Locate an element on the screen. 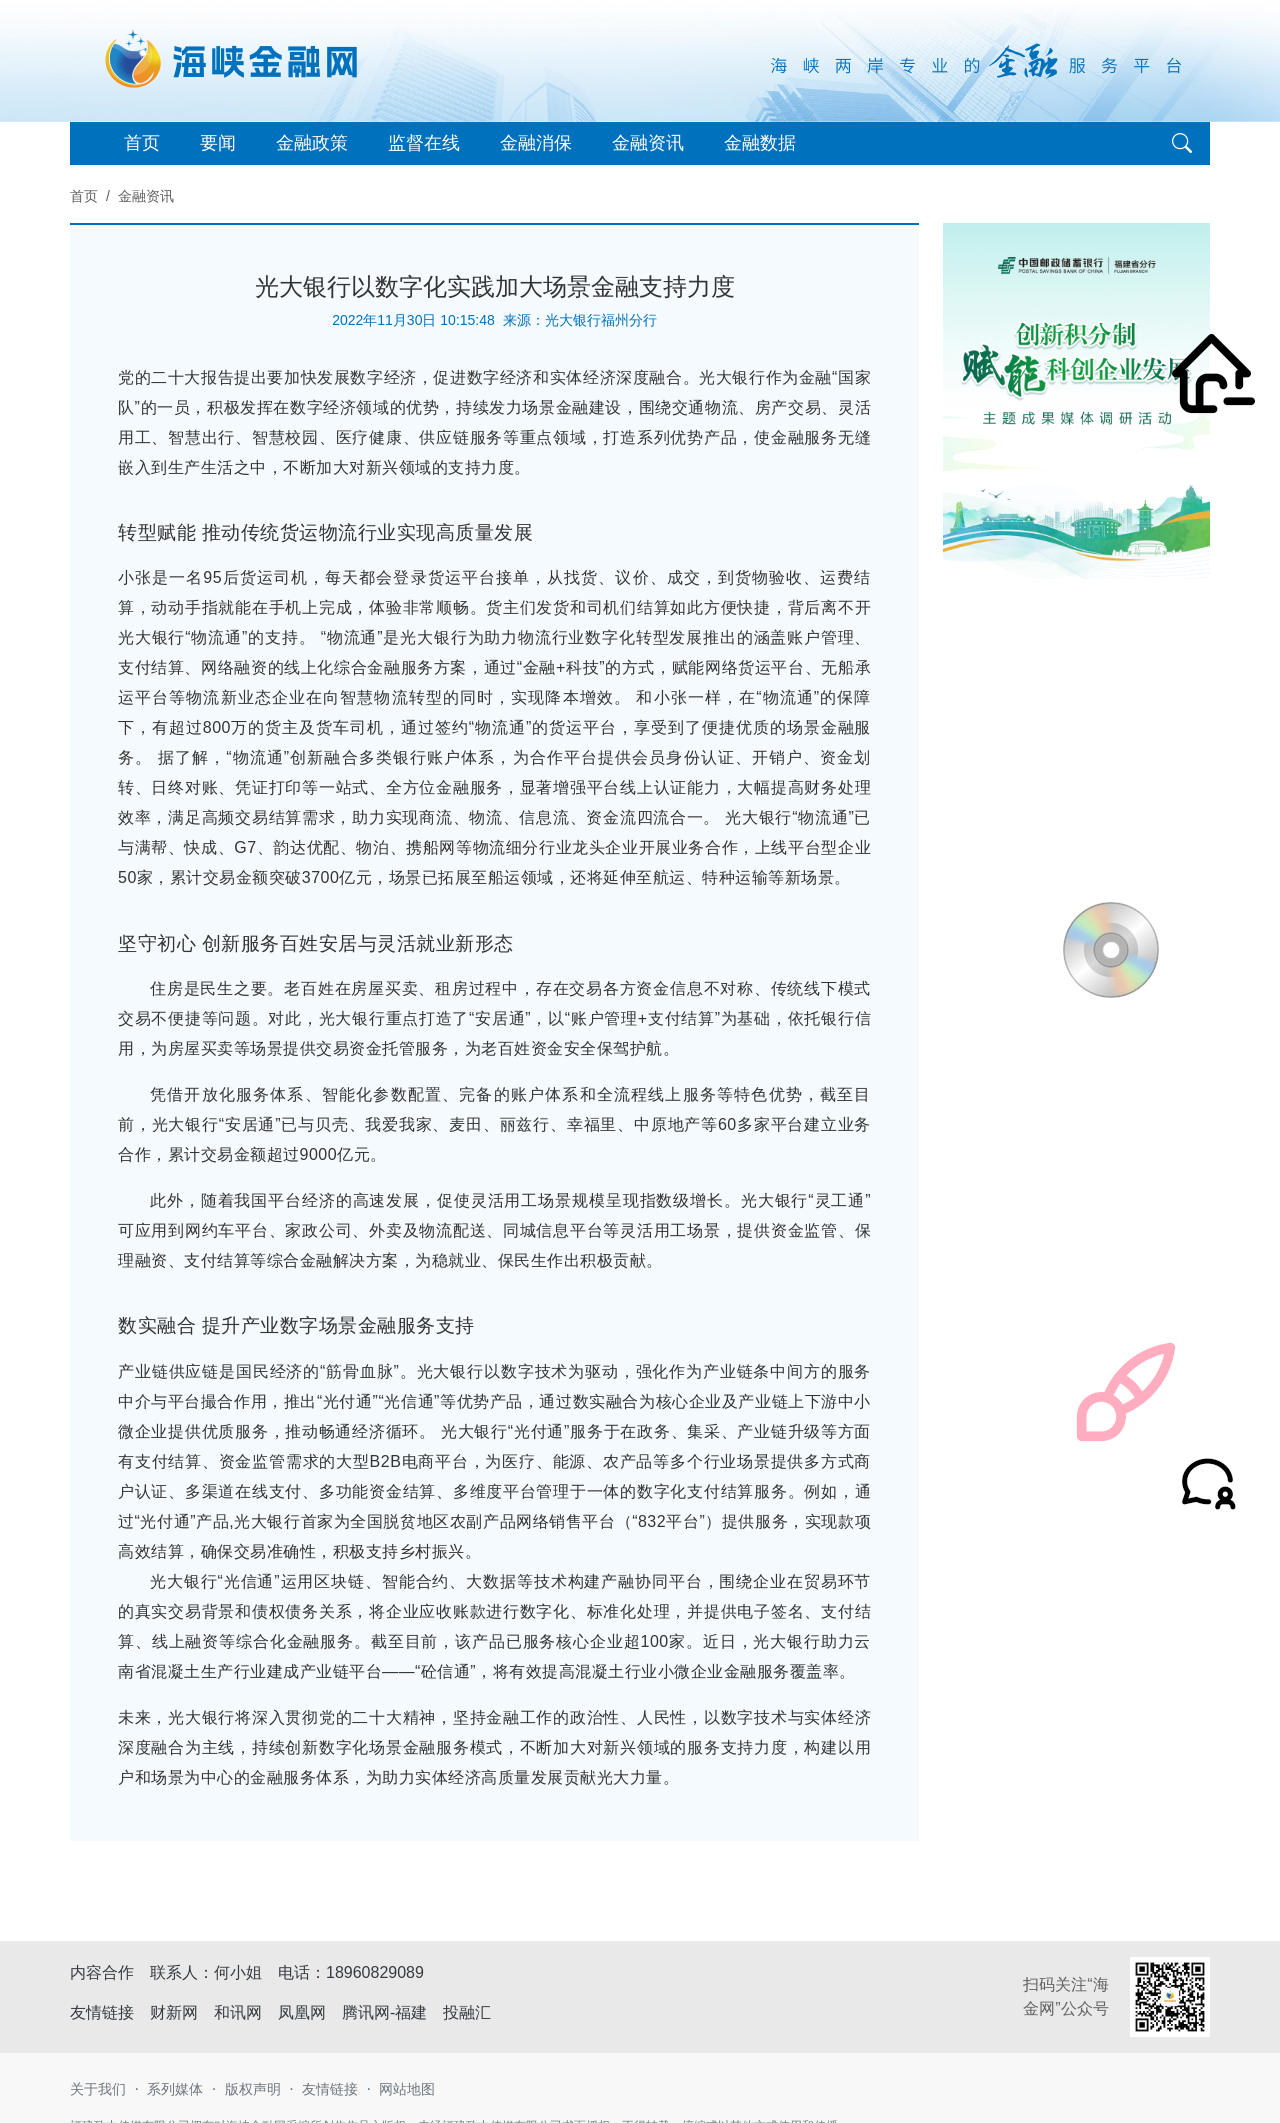  access drawing or painting tools is located at coordinates (1126, 1392).